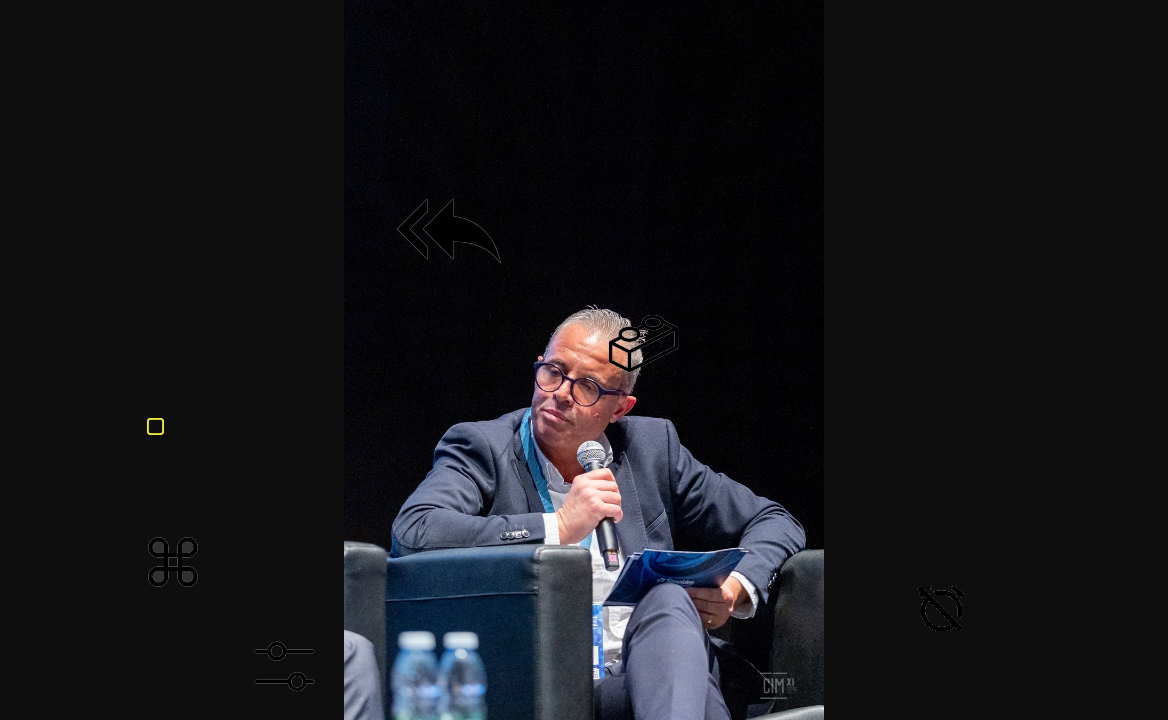 Image resolution: width=1168 pixels, height=720 pixels. Describe the element at coordinates (449, 229) in the screenshot. I see `reply to all recipients of a message` at that location.